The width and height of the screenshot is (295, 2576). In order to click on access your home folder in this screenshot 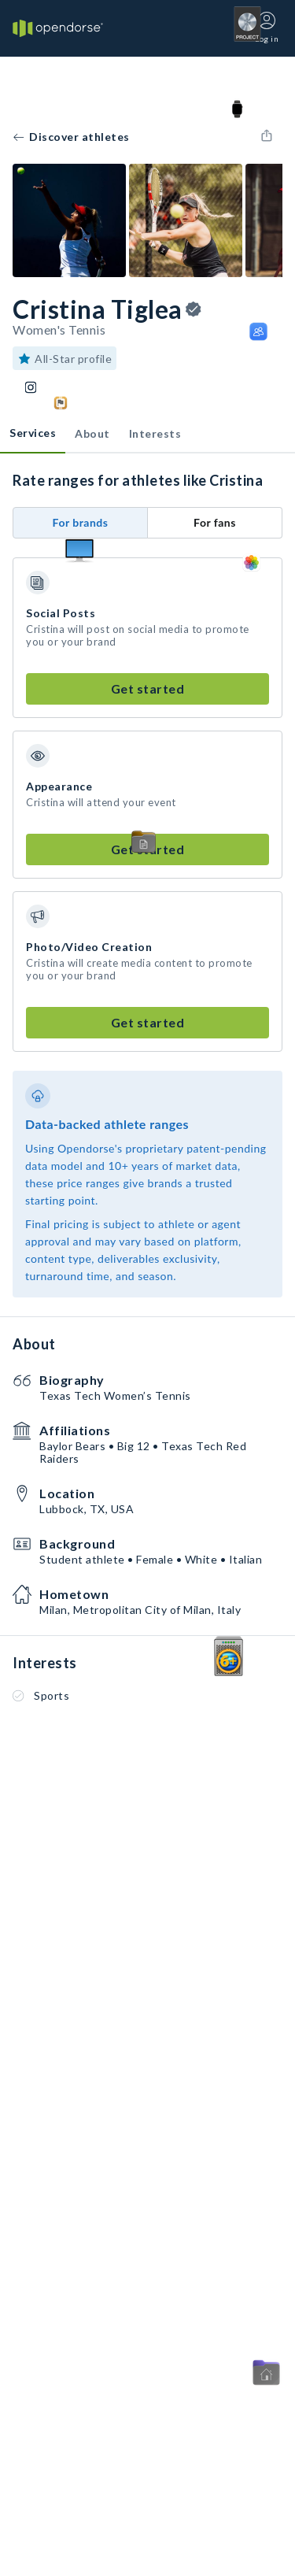, I will do `click(266, 2372)`.